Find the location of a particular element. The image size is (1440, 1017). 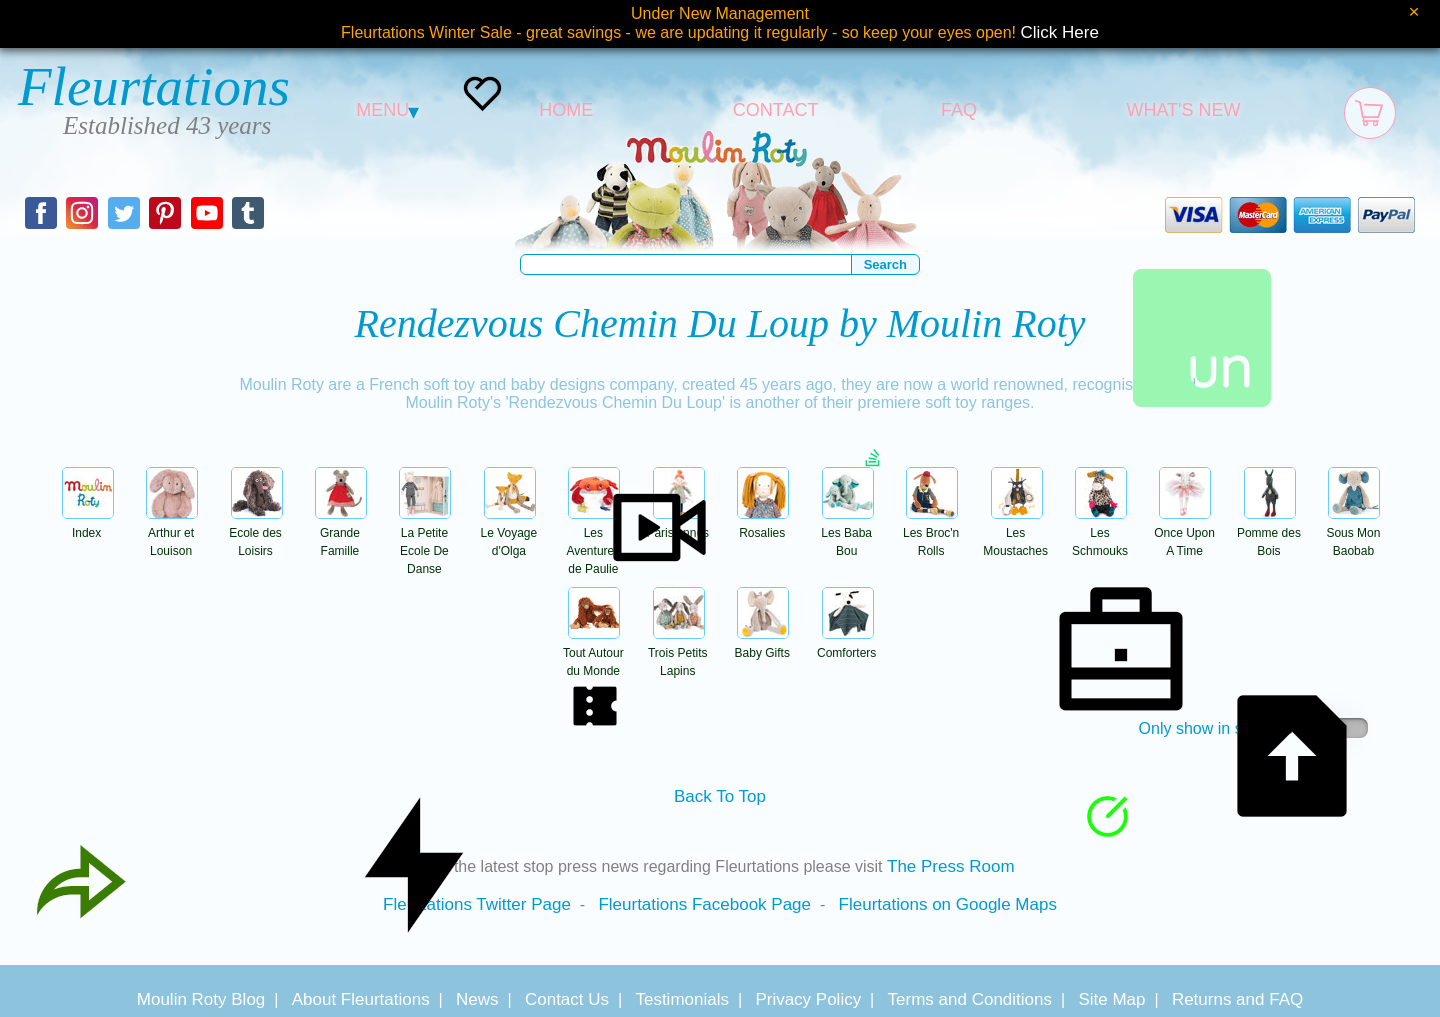

turn on device flashlight is located at coordinates (414, 865).